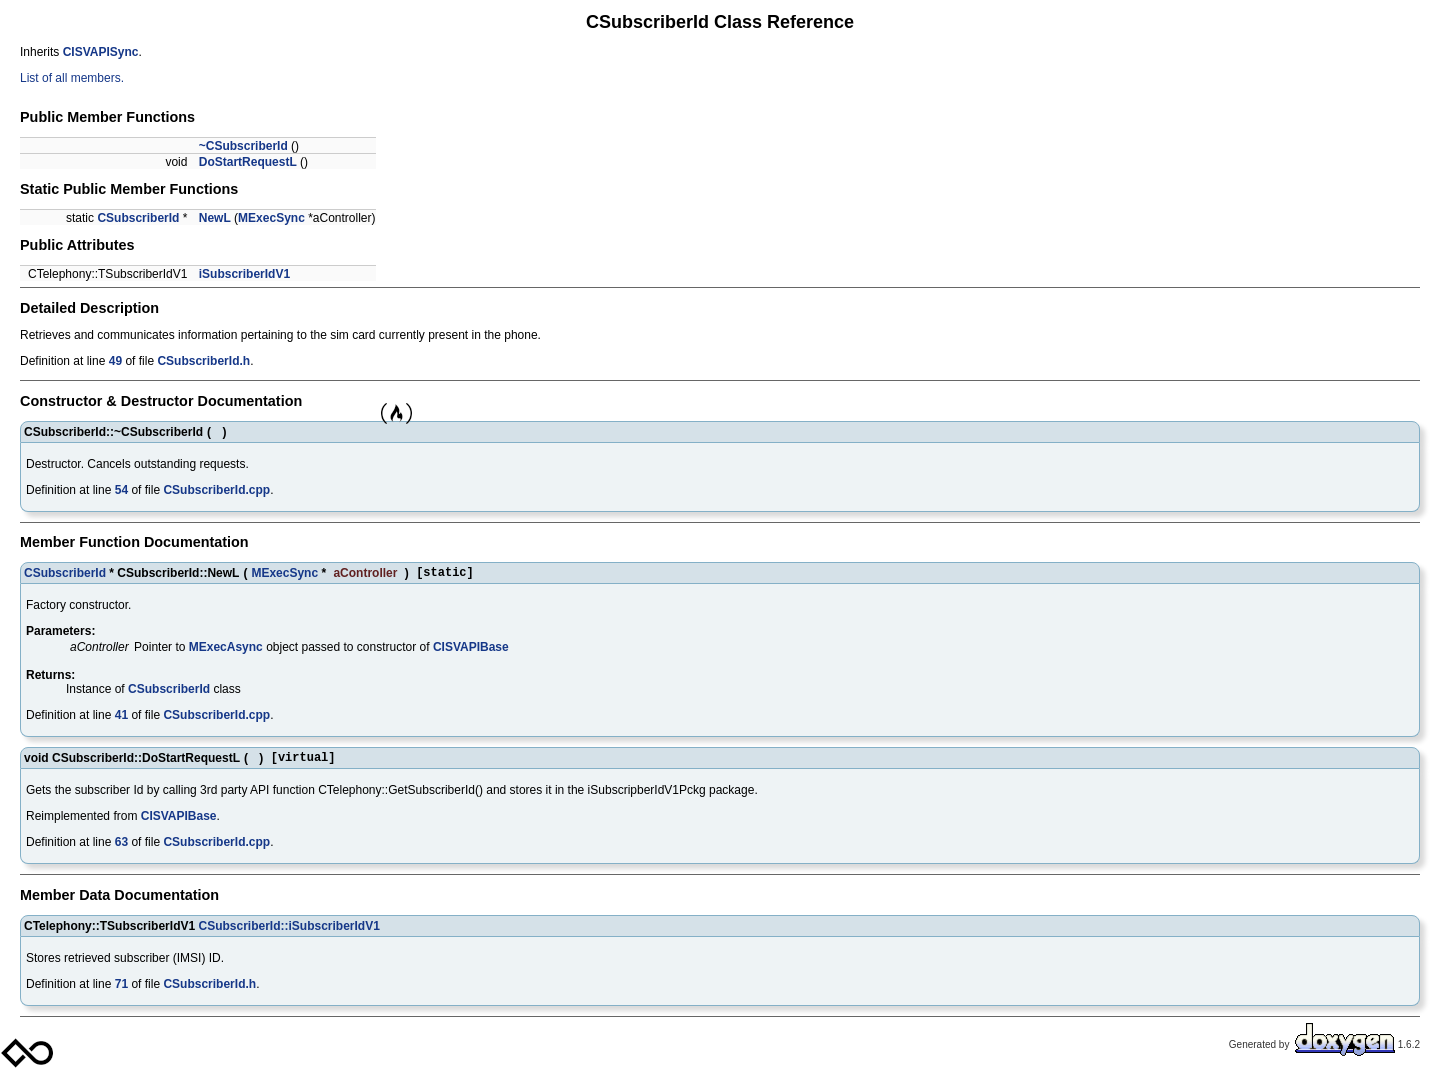  Describe the element at coordinates (27, 1053) in the screenshot. I see `open the Showpad app` at that location.